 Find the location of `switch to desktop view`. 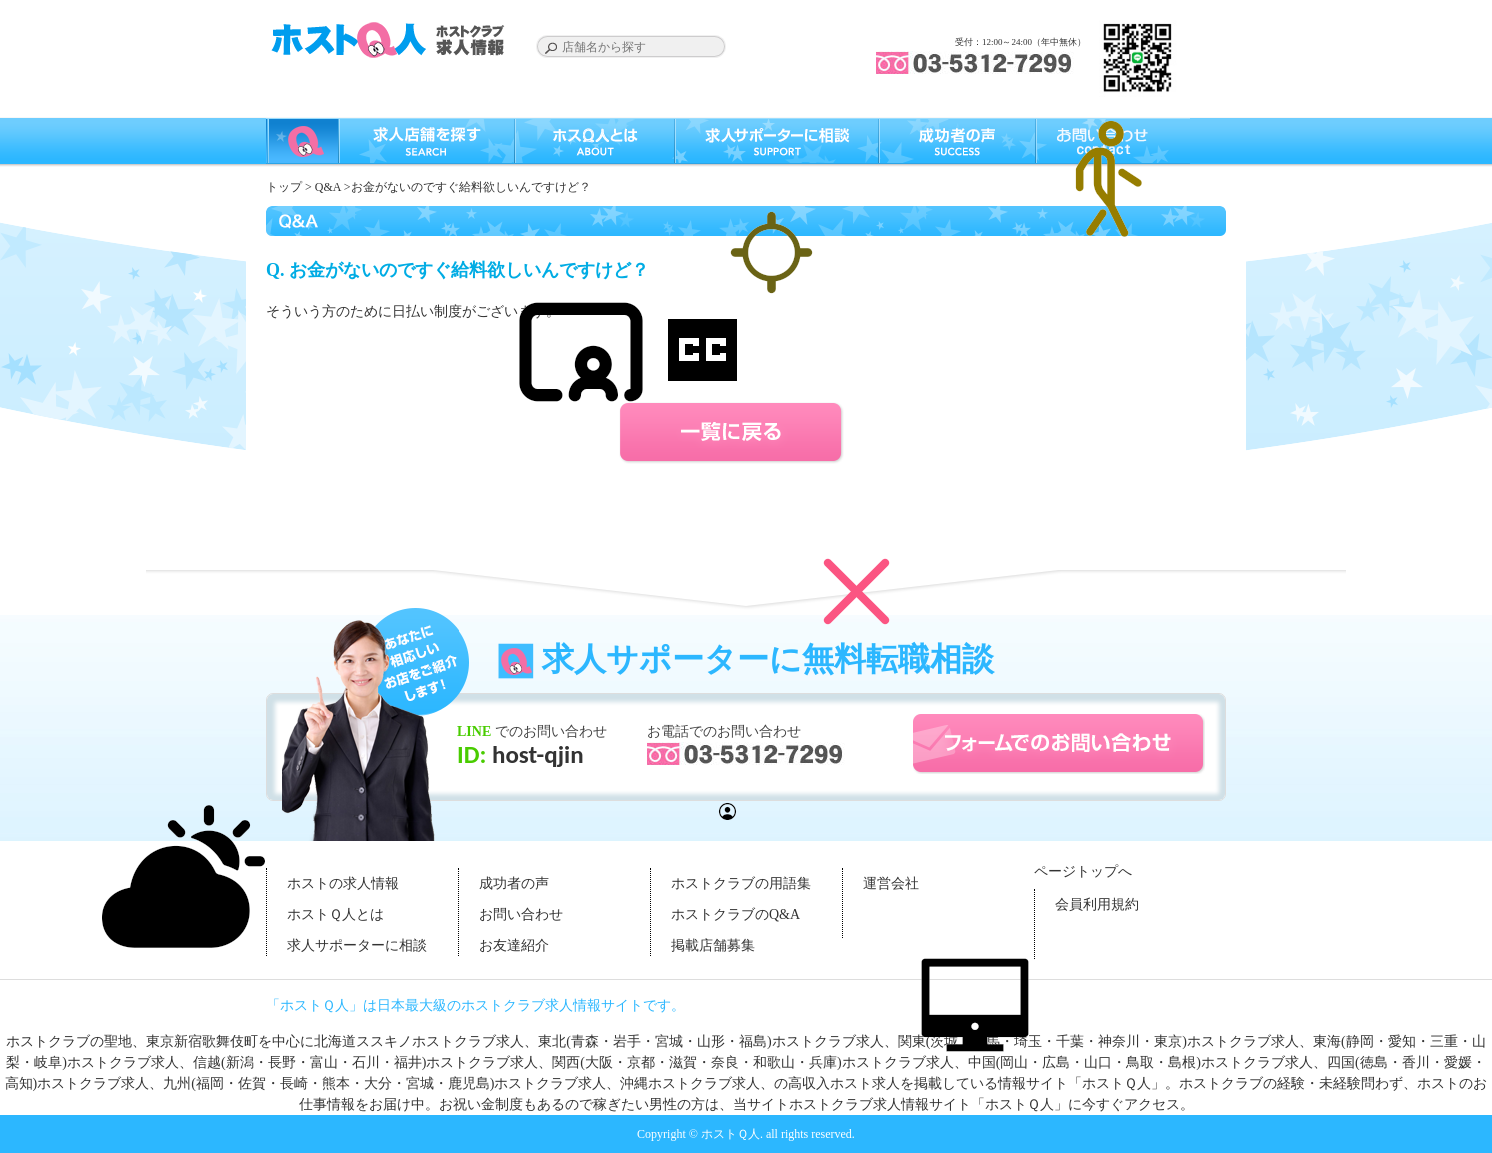

switch to desktop view is located at coordinates (975, 1005).